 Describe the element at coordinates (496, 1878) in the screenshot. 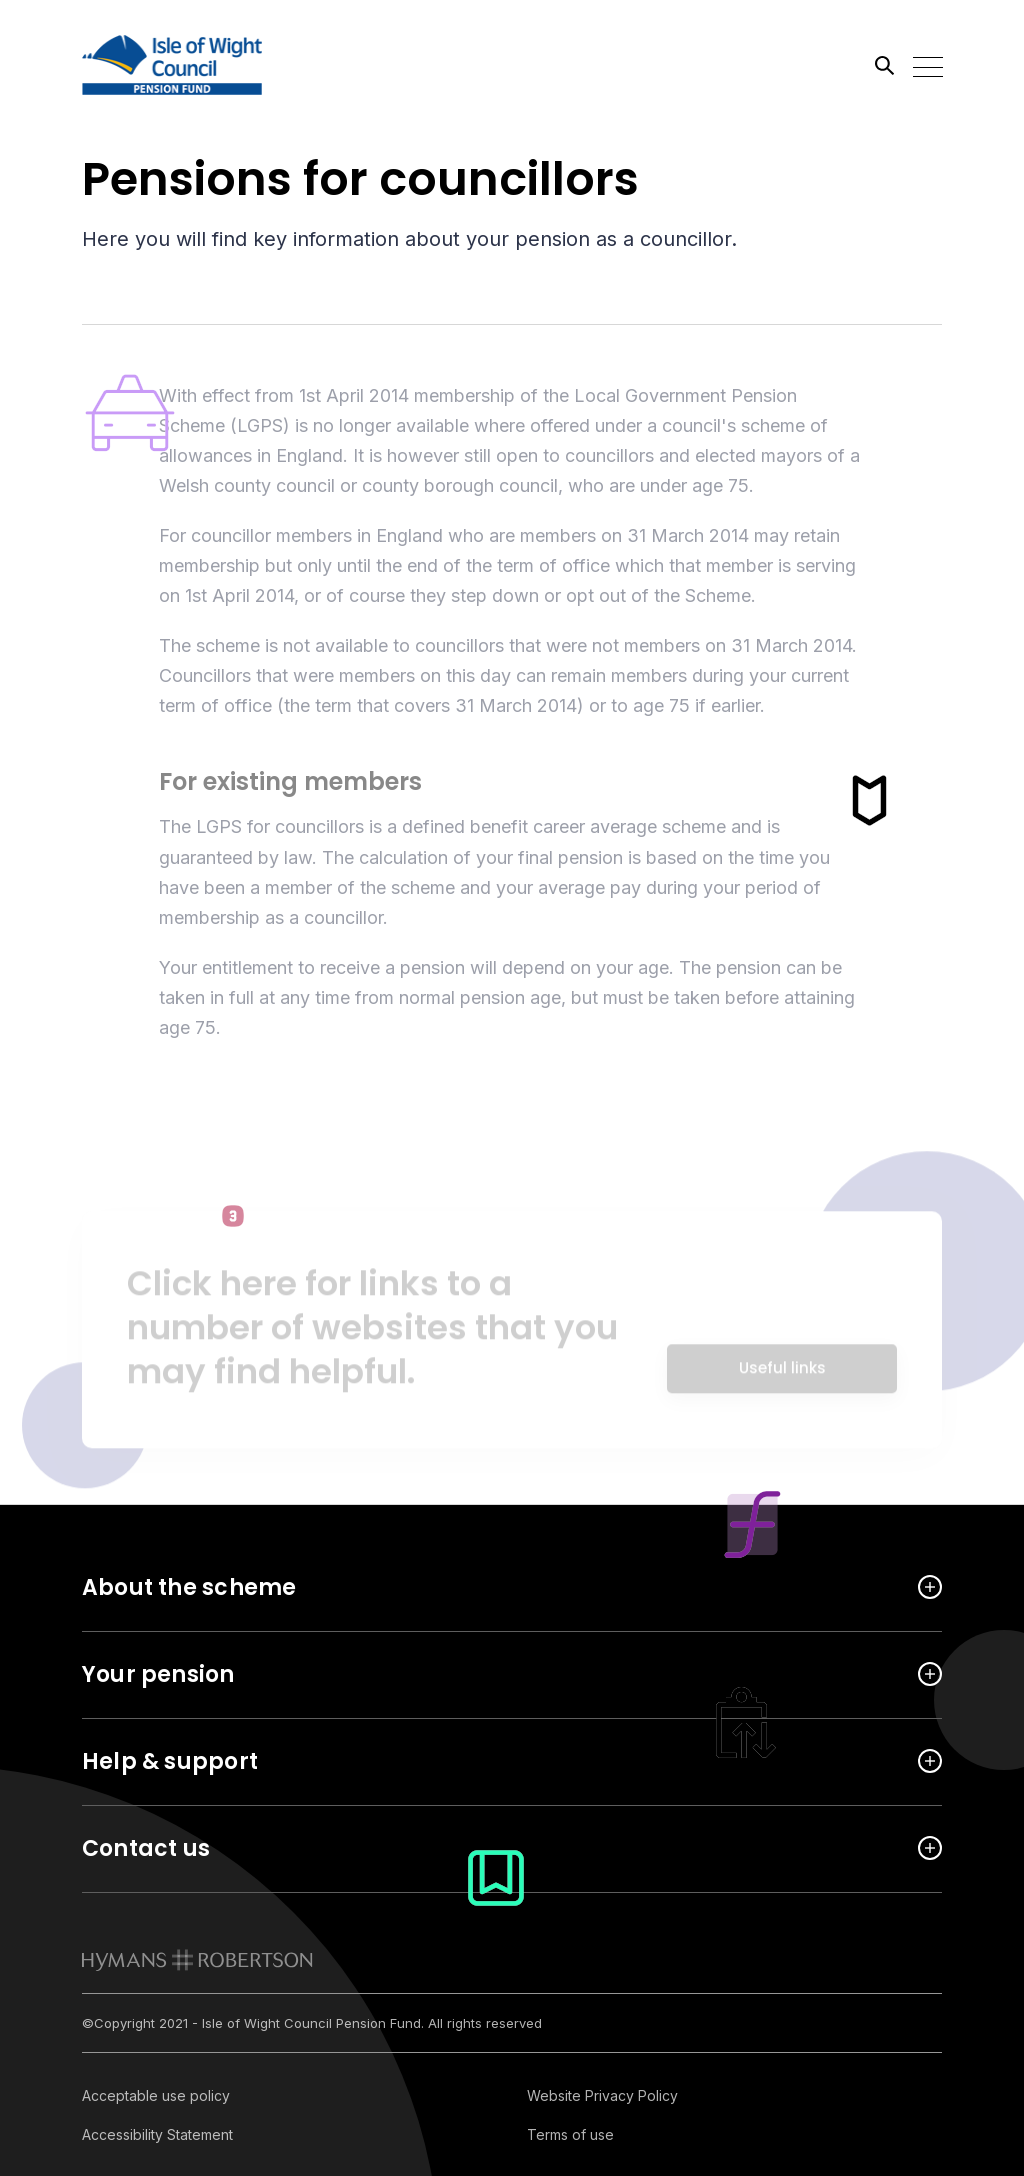

I see `save this item to your bookmarks` at that location.